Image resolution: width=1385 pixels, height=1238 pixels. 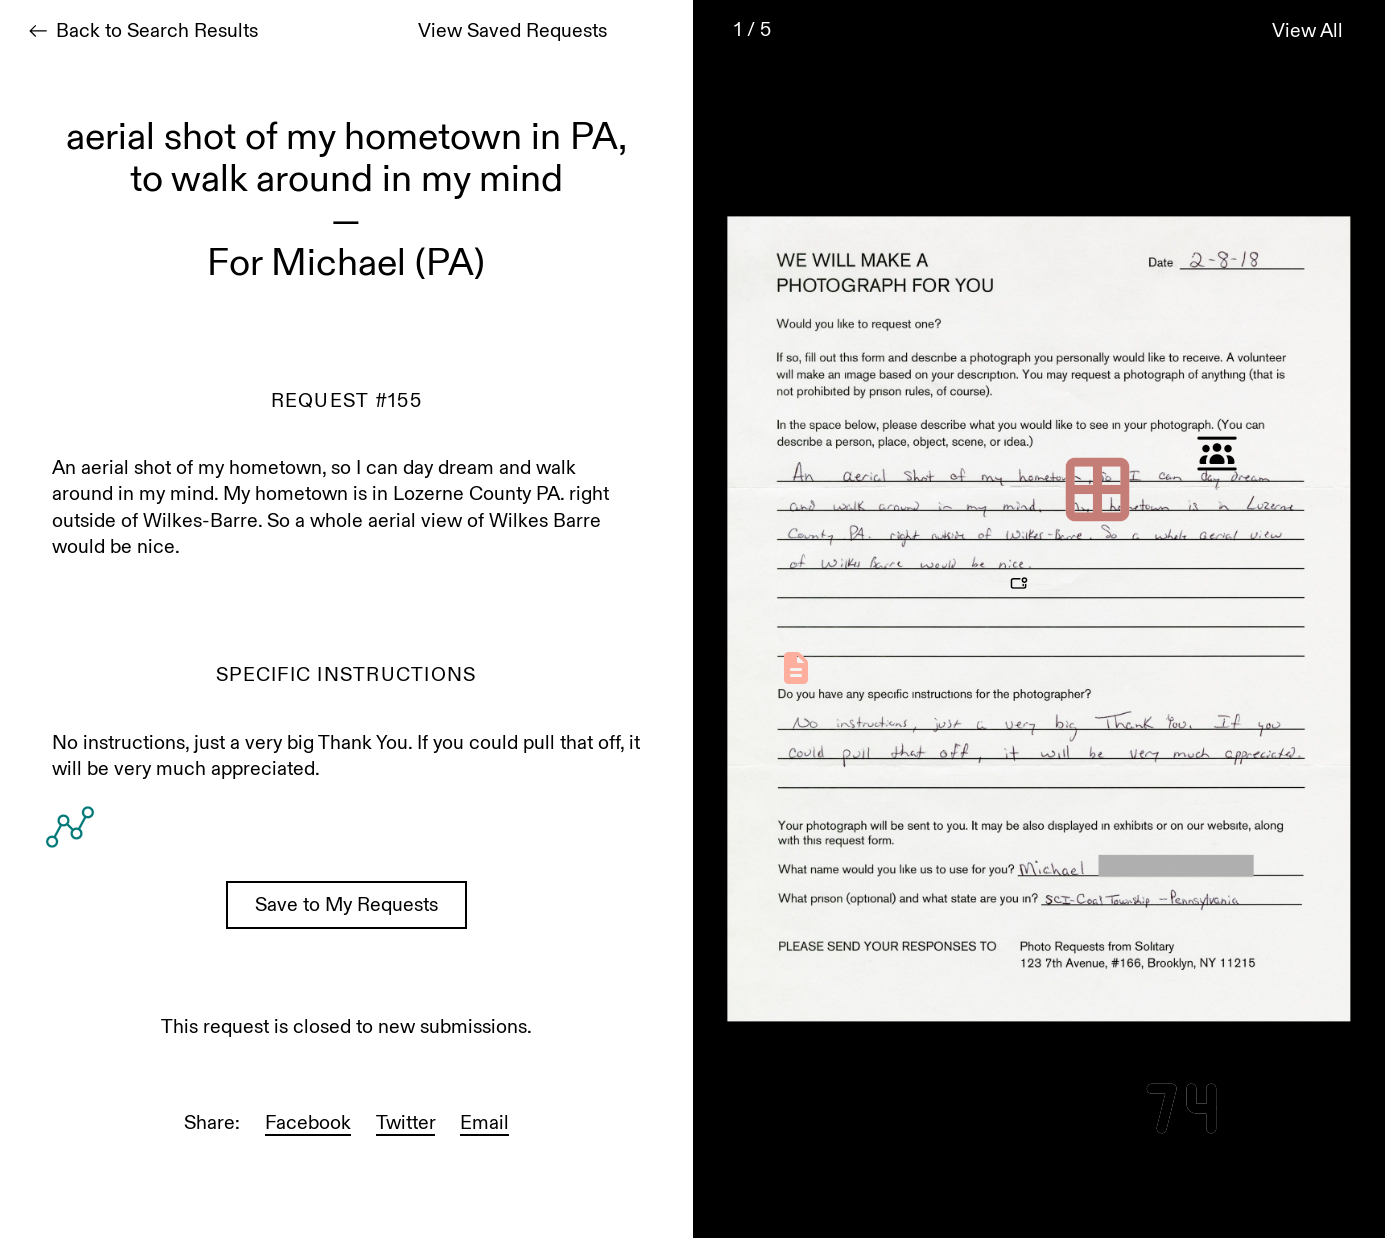 I want to click on view team members or user directory, so click(x=1217, y=453).